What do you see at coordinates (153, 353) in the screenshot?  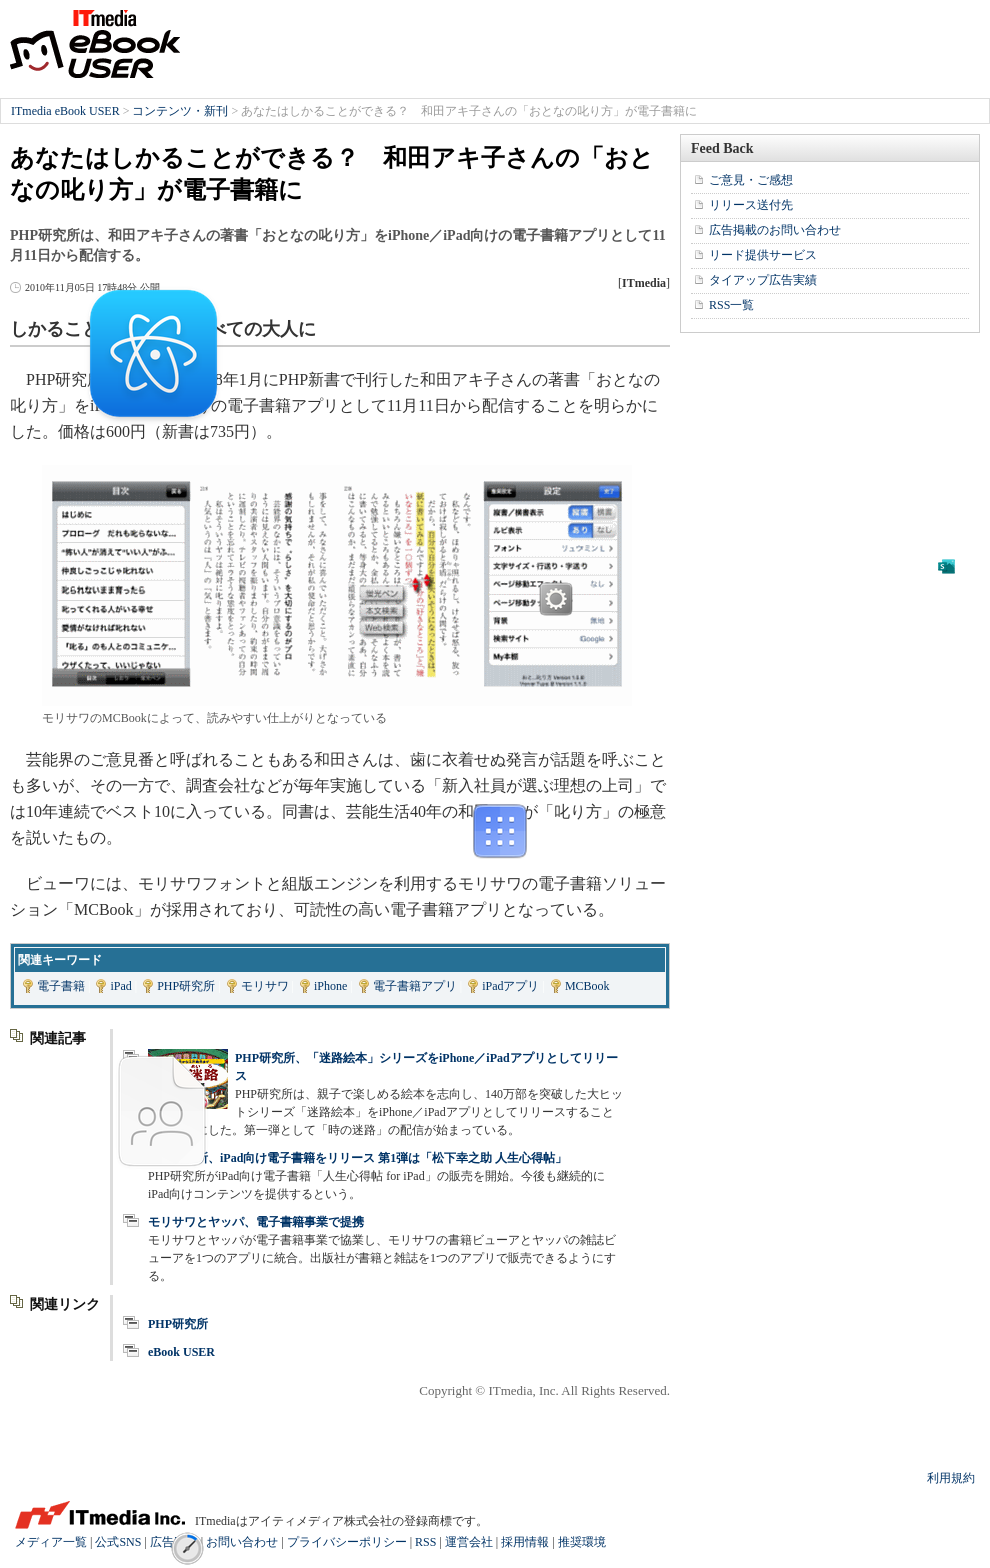 I see `open atom text editor` at bounding box center [153, 353].